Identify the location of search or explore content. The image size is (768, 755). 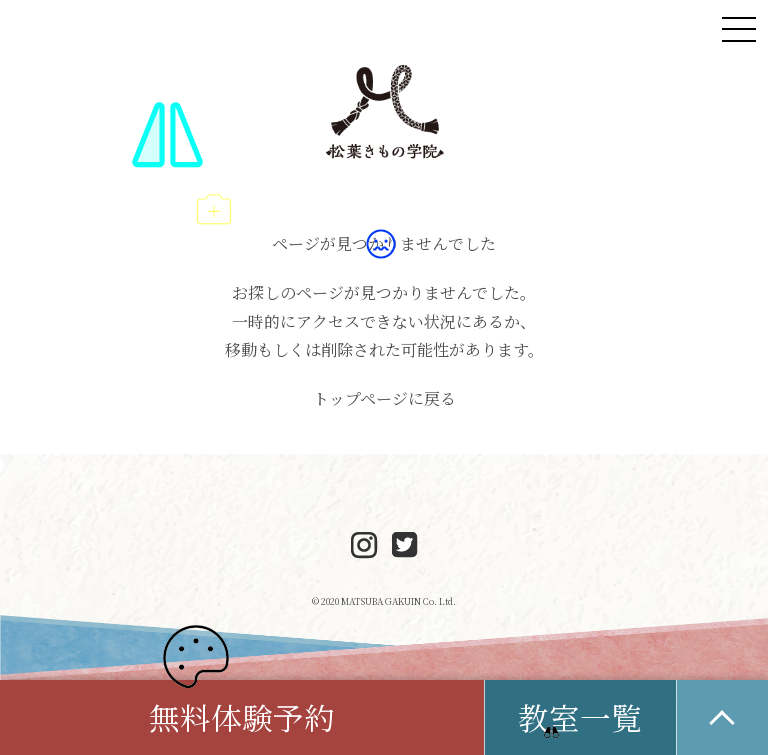
(551, 732).